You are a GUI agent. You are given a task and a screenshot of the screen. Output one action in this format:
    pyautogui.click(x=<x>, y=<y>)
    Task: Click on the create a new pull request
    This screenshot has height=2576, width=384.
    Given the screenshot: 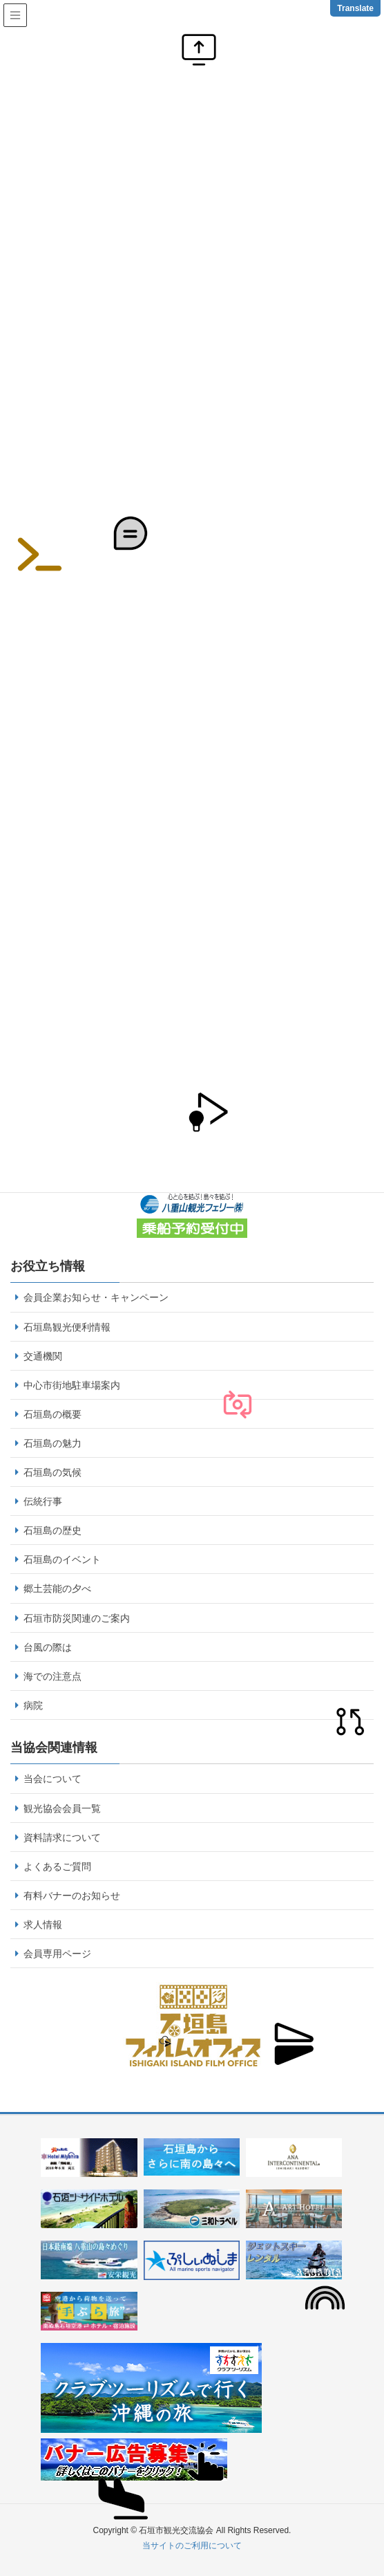 What is the action you would take?
    pyautogui.click(x=349, y=1721)
    